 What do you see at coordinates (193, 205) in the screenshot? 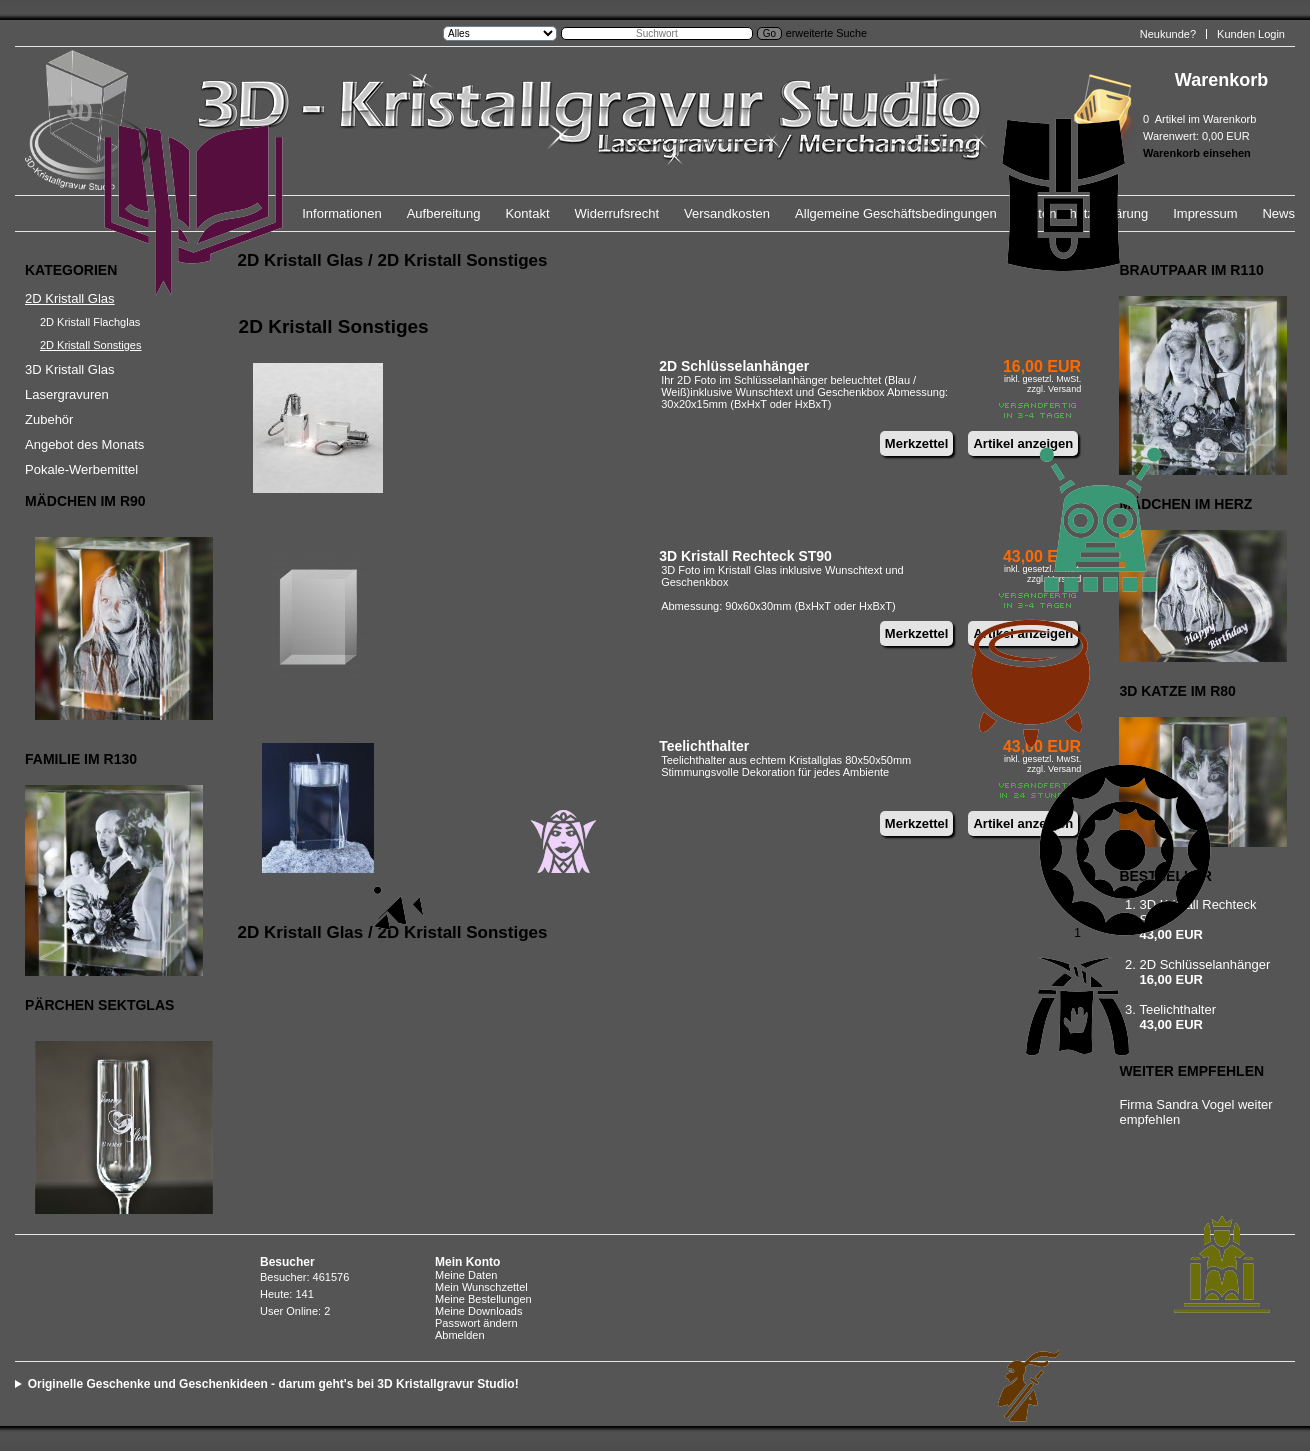
I see `save current page as a bookmark` at bounding box center [193, 205].